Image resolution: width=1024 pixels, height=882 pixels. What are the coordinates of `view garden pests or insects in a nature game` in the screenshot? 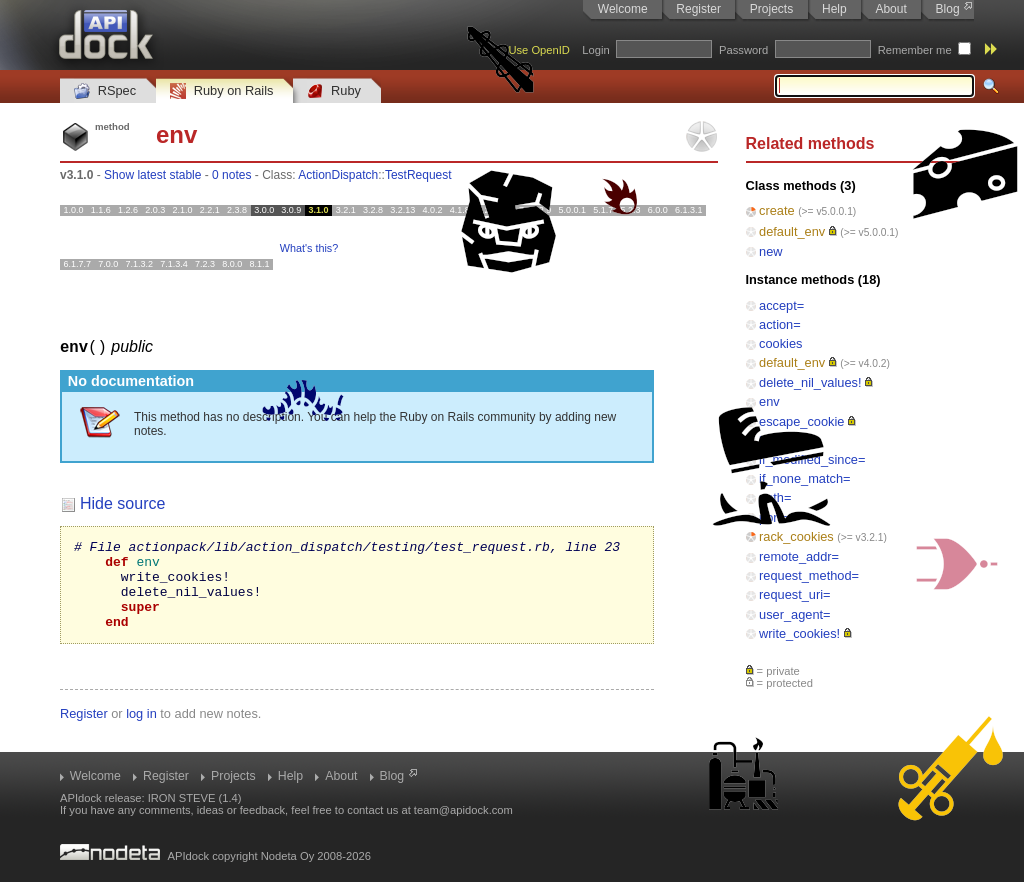 It's located at (302, 400).